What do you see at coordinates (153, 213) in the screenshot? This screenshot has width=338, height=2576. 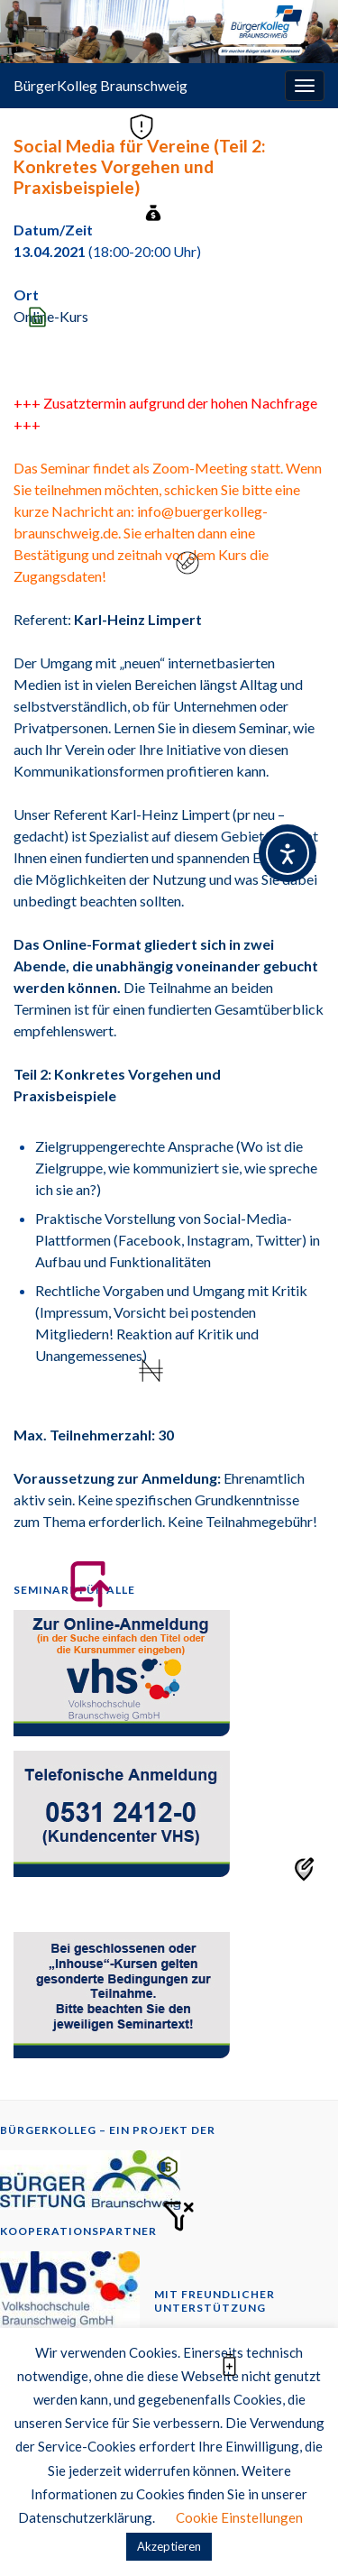 I see `view your earnings or balance` at bounding box center [153, 213].